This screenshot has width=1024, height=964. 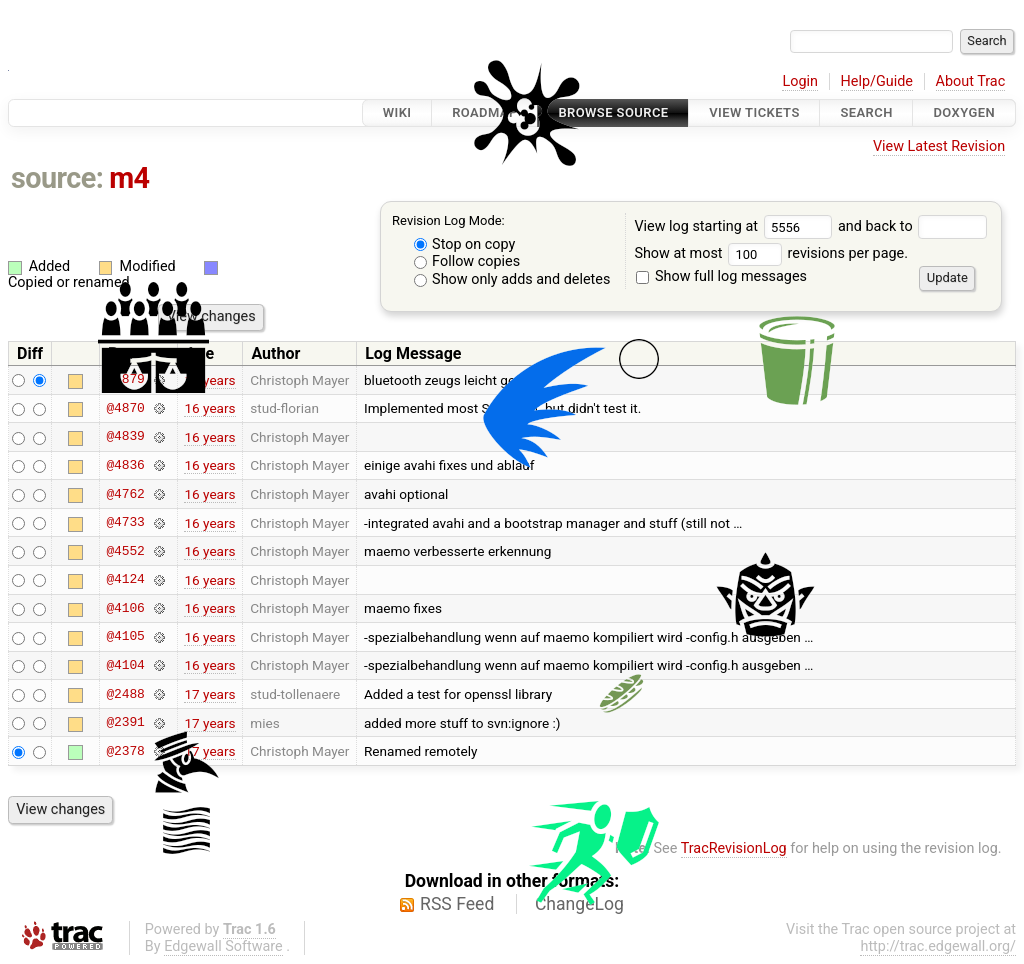 I want to click on access food or dining options, so click(x=621, y=693).